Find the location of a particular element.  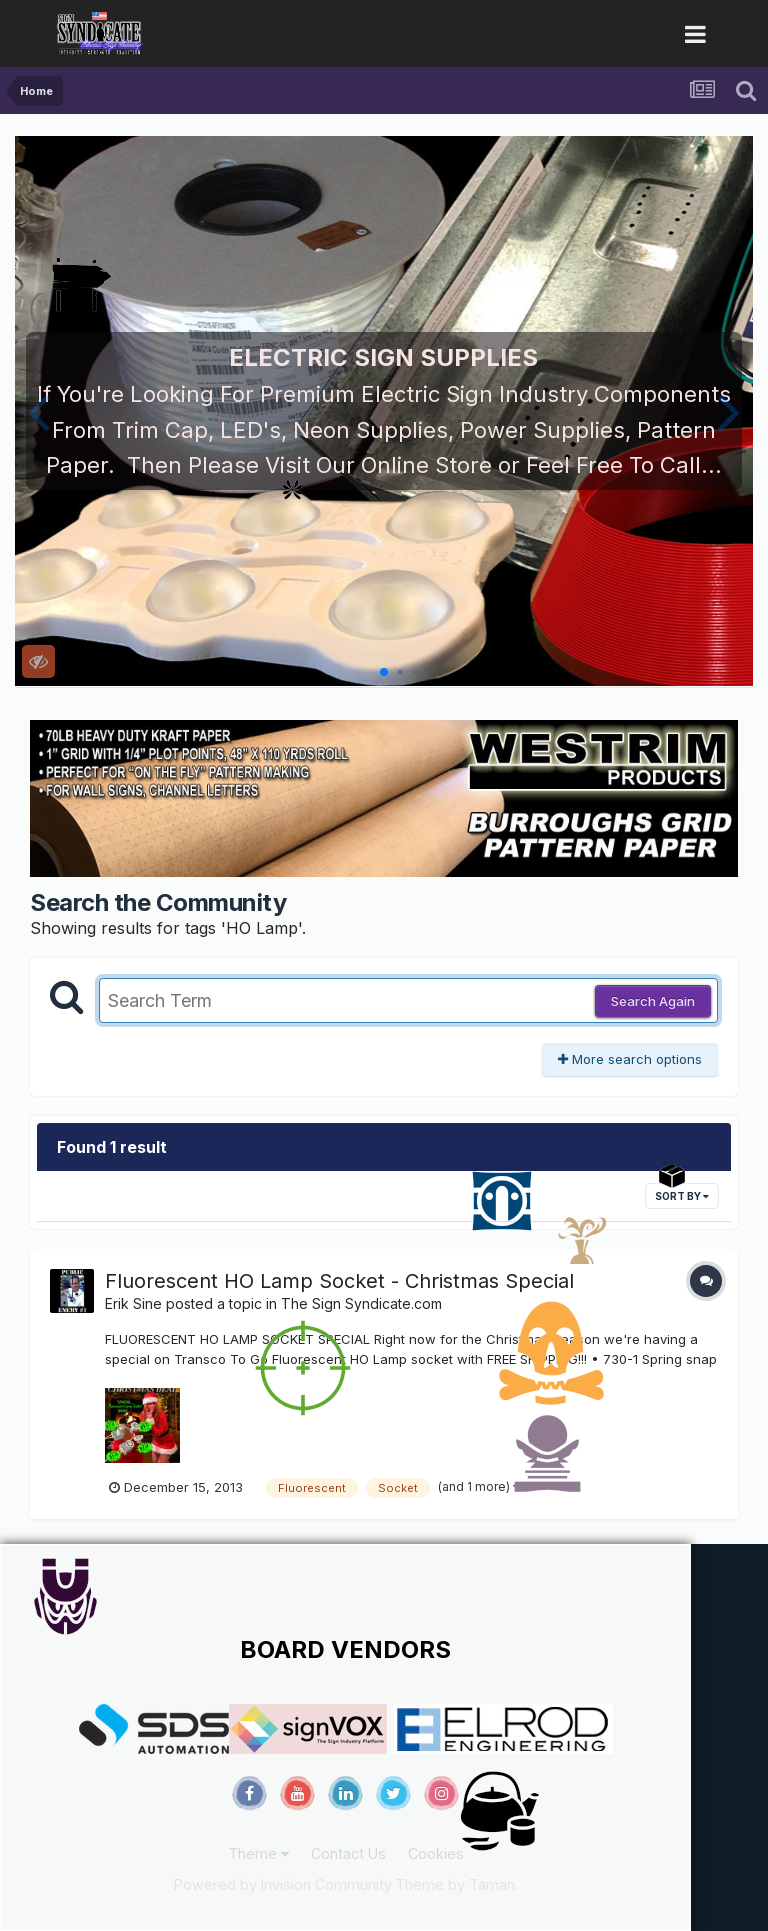

select player avatar or character is located at coordinates (502, 1201).